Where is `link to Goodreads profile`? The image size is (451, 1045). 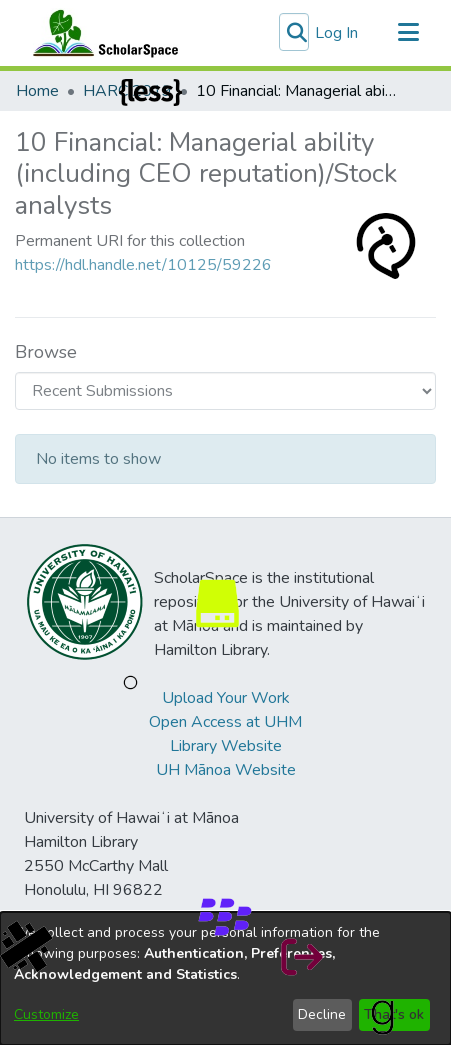
link to Goodreads profile is located at coordinates (382, 1017).